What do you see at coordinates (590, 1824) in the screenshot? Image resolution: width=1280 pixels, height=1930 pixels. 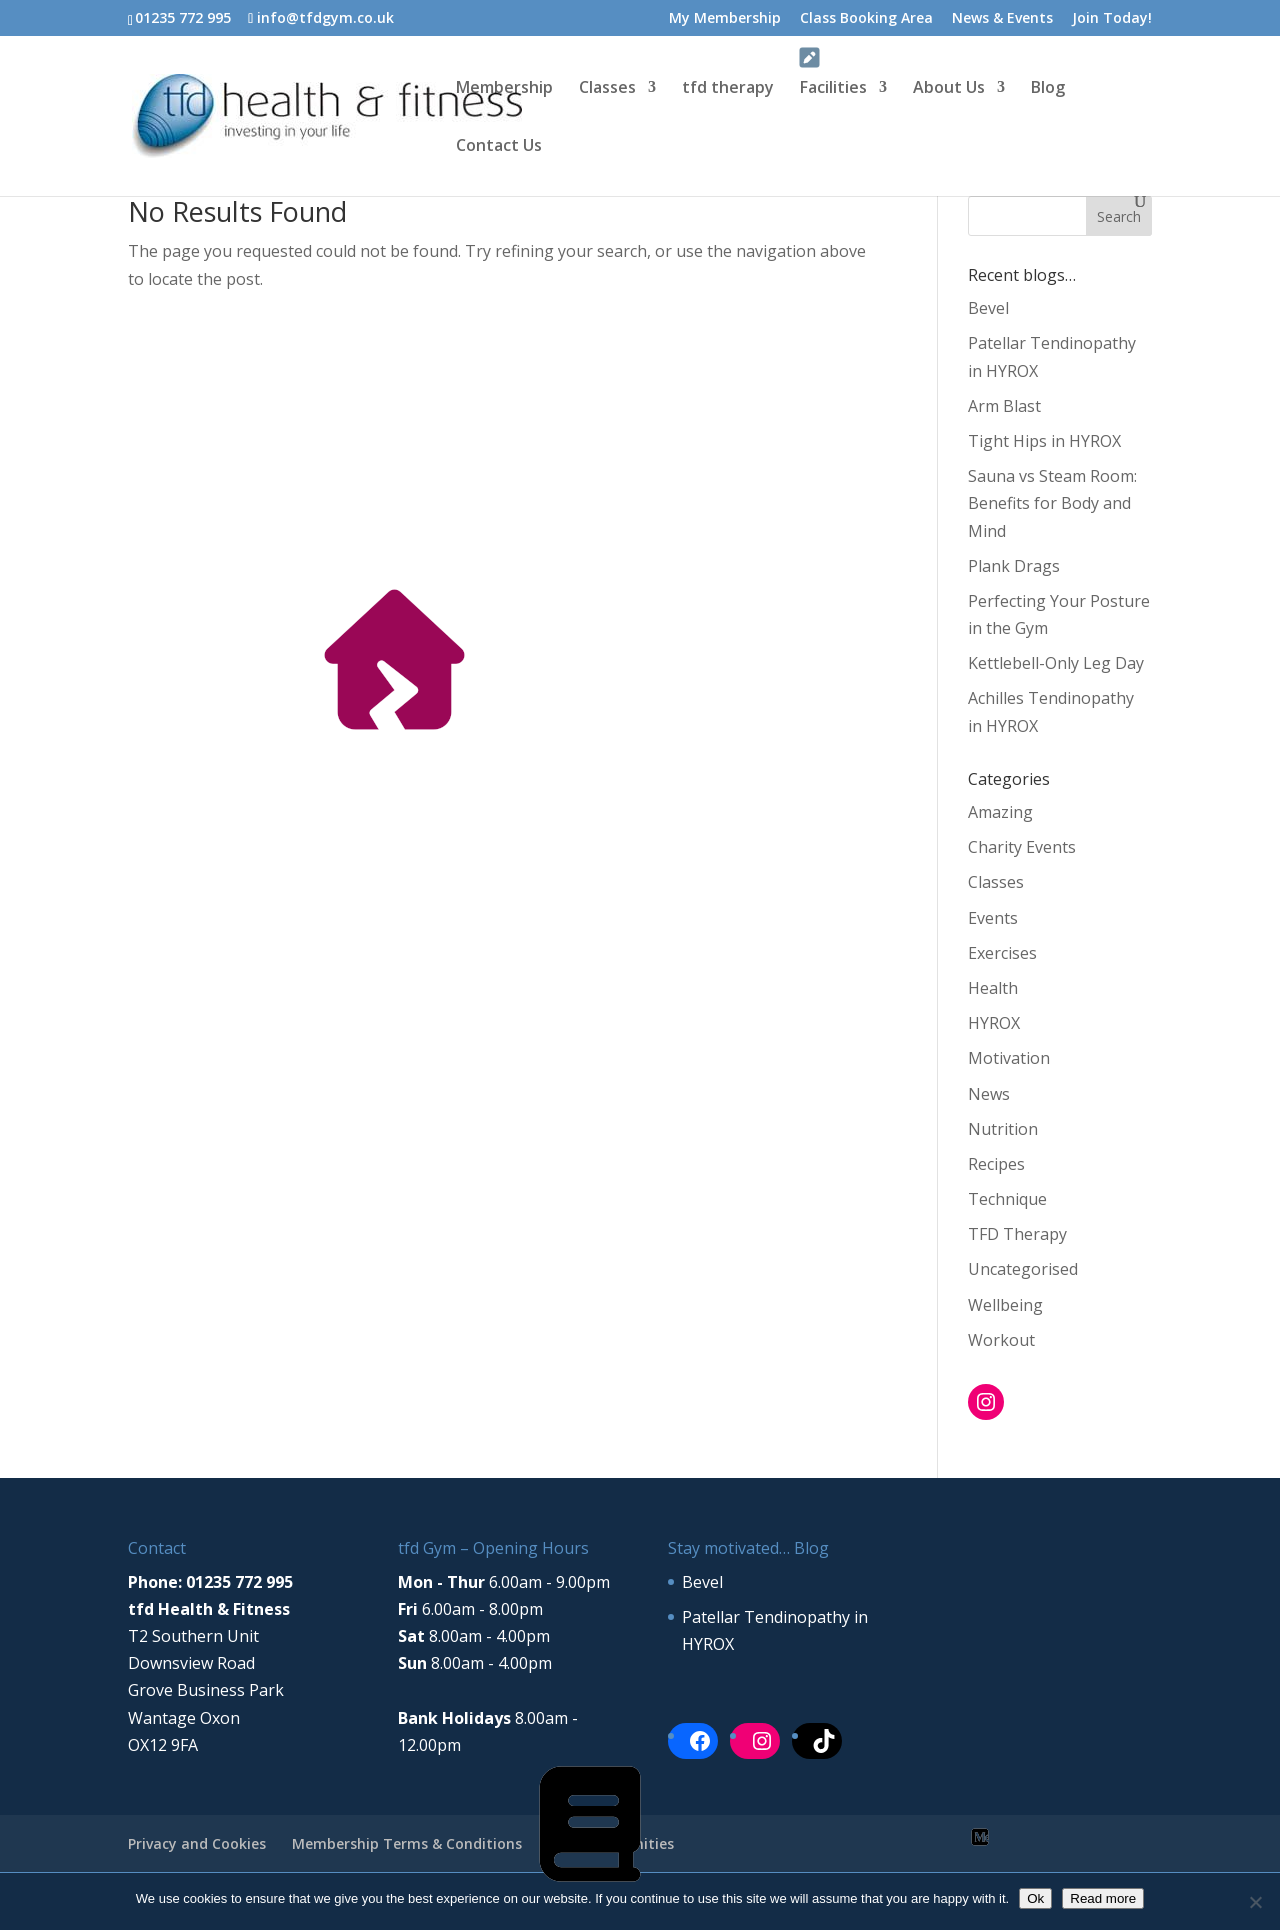 I see `open the library or reading section` at bounding box center [590, 1824].